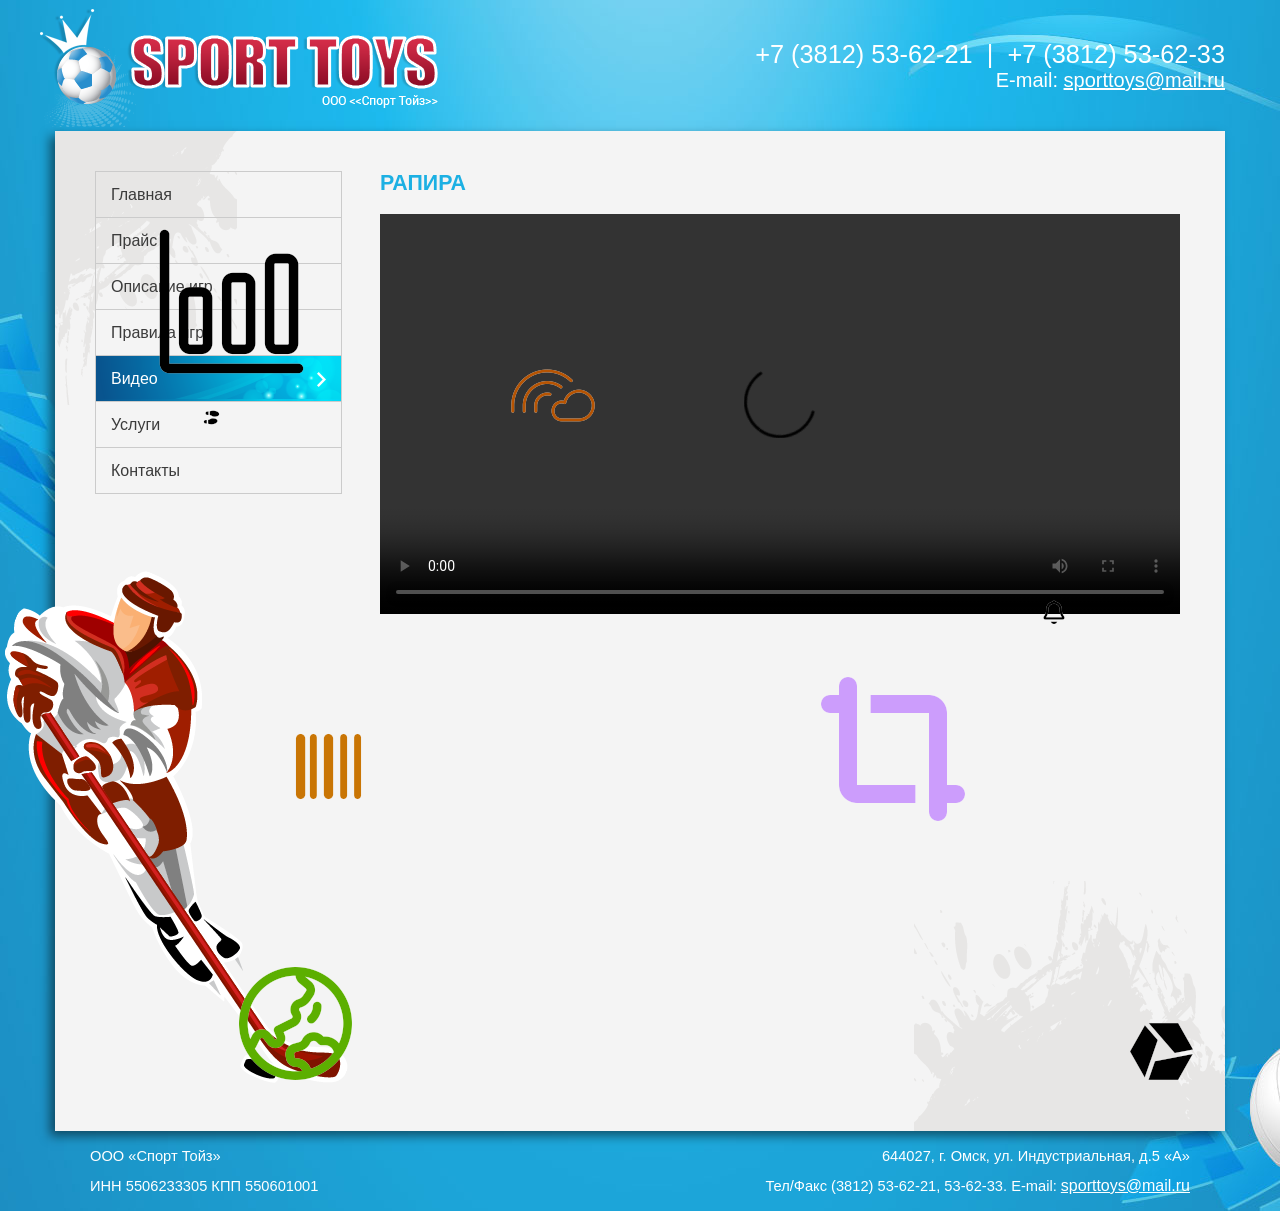 This screenshot has height=1211, width=1280. Describe the element at coordinates (1054, 612) in the screenshot. I see `view notifications` at that location.